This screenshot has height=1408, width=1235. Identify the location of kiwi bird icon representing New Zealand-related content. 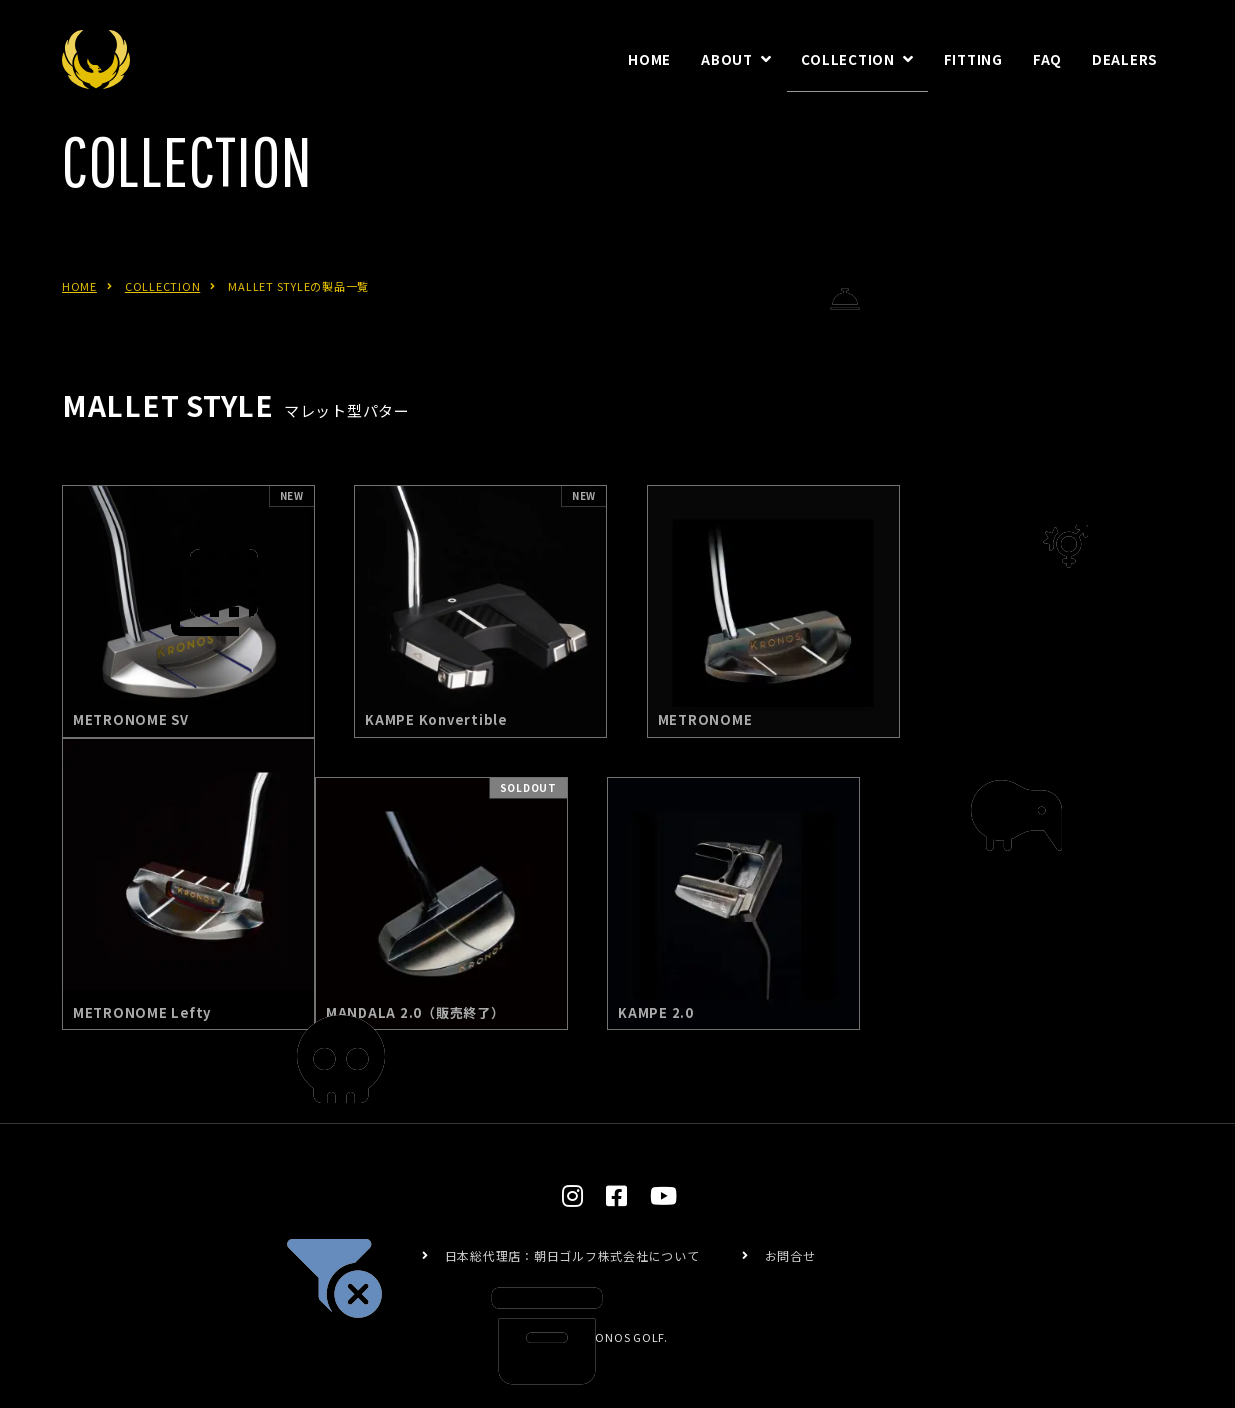
(1016, 815).